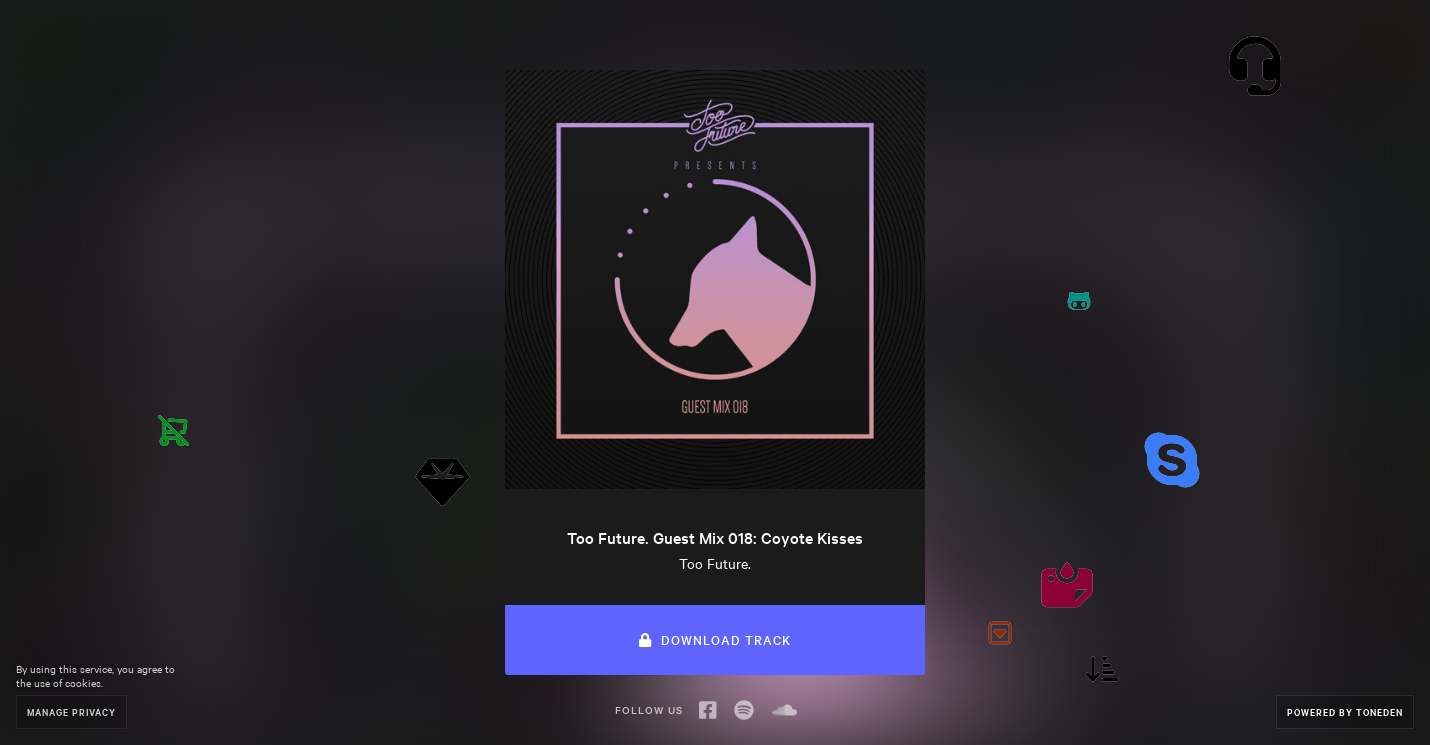  Describe the element at coordinates (173, 430) in the screenshot. I see `shopping cart unavailable or disabled` at that location.